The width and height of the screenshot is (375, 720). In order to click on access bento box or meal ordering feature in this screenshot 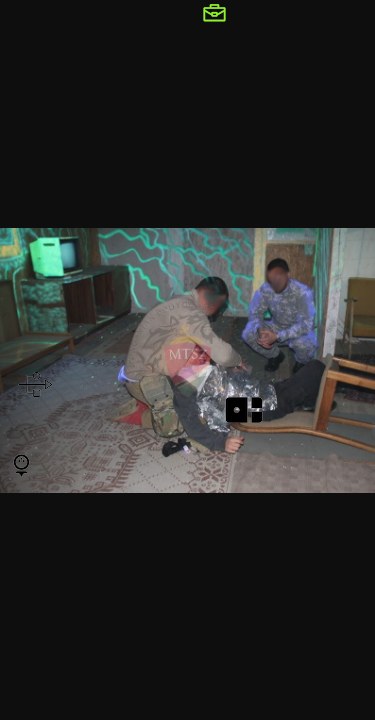, I will do `click(244, 410)`.